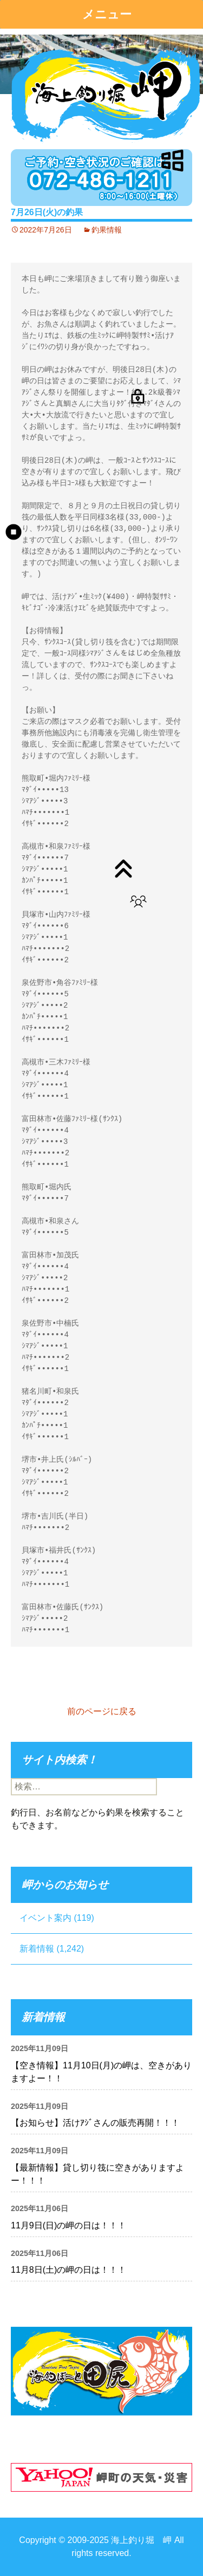 The height and width of the screenshot is (2576, 203). What do you see at coordinates (138, 901) in the screenshot?
I see `view group or team members` at bounding box center [138, 901].